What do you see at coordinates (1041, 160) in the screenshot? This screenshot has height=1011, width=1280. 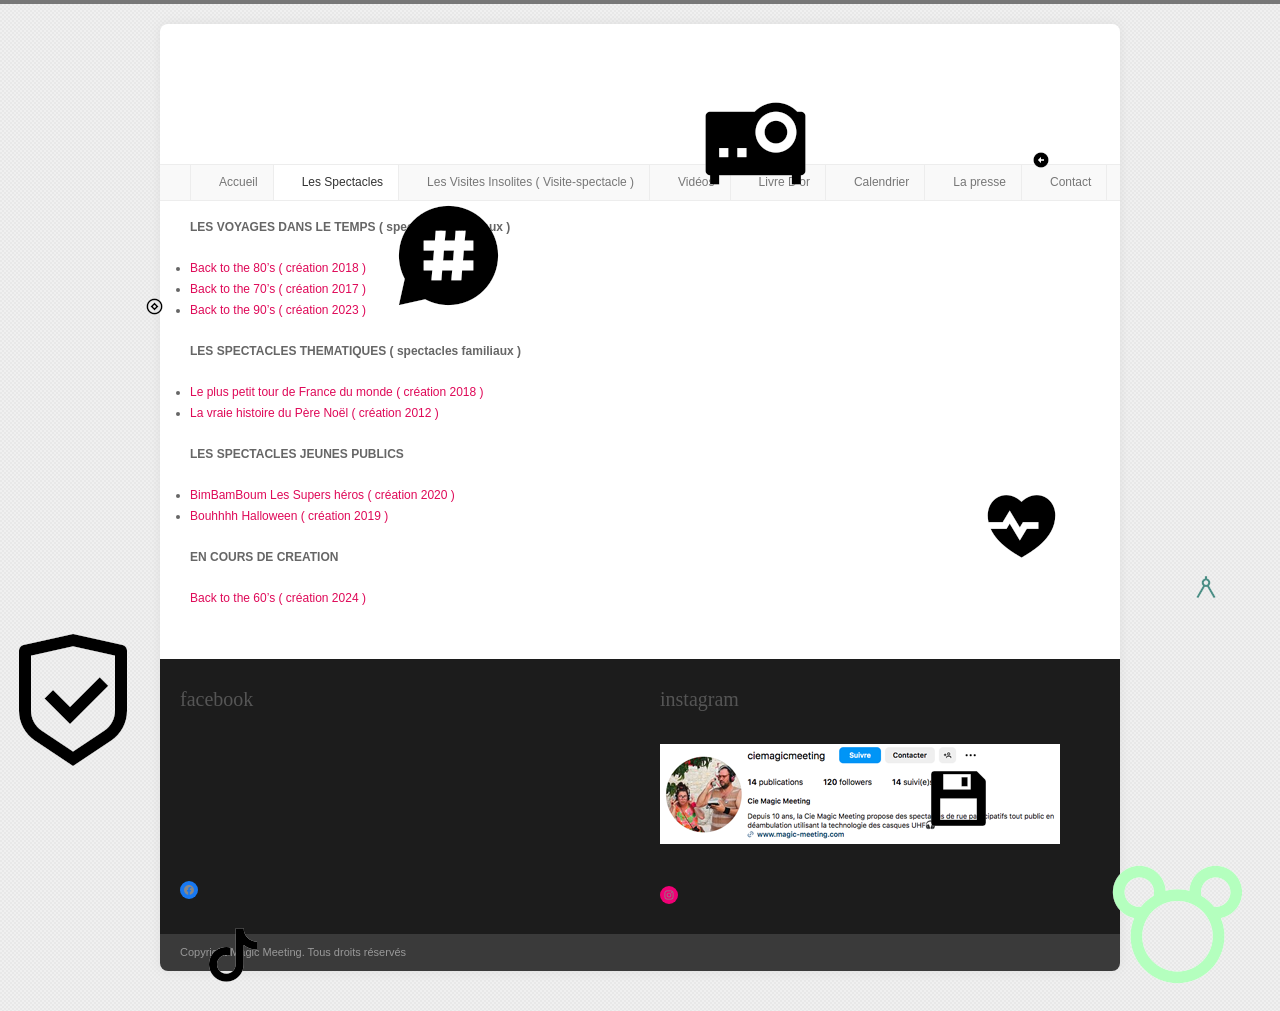 I see `go back to the previous screen` at bounding box center [1041, 160].